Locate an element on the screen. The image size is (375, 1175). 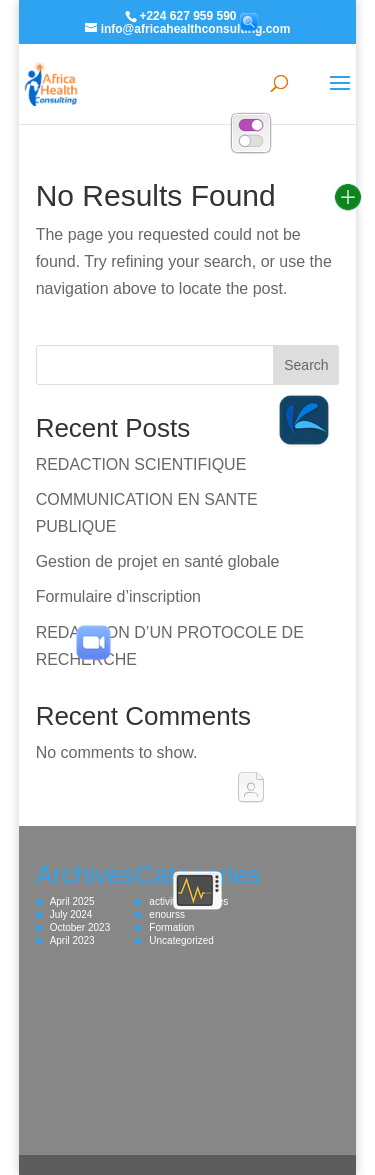
open zoom video conferencing app is located at coordinates (93, 642).